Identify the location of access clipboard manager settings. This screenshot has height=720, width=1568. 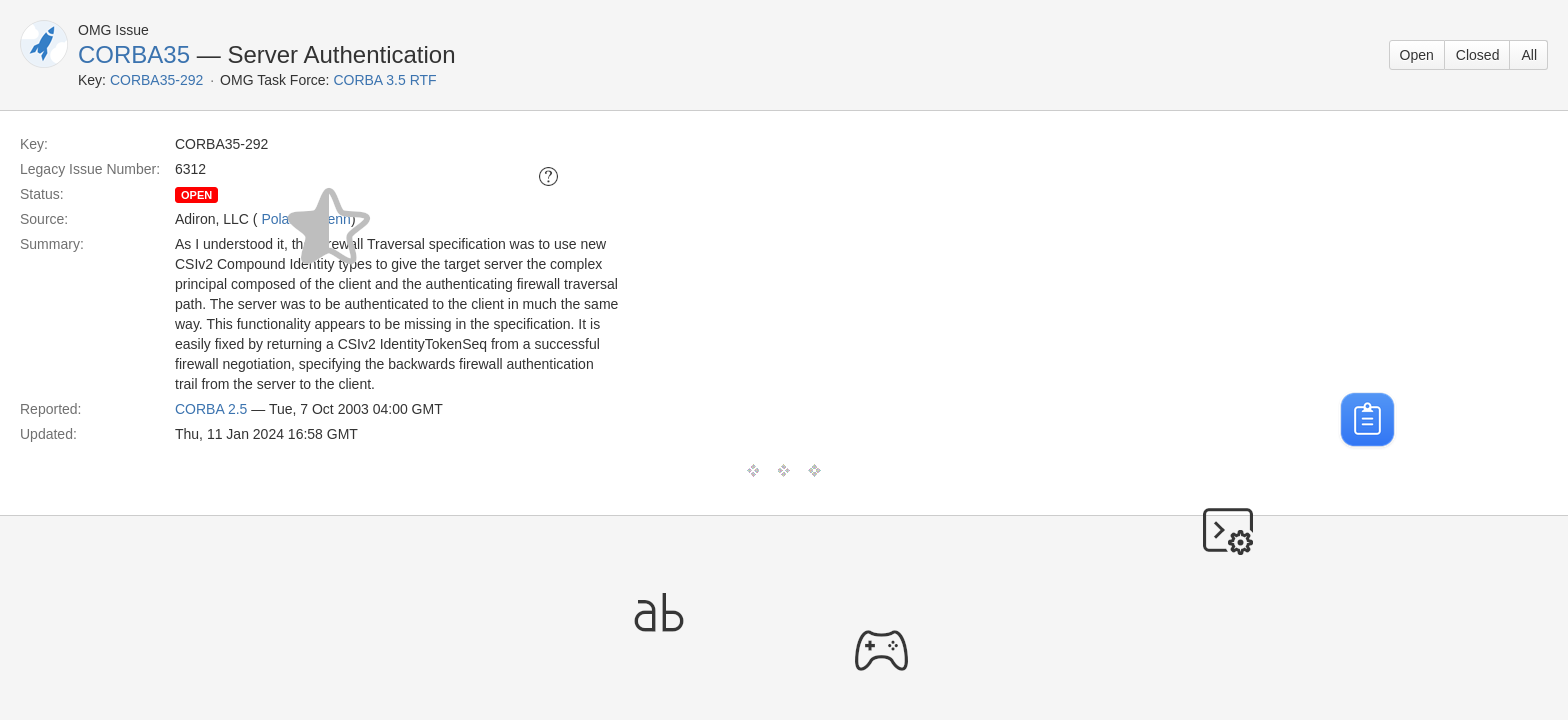
(1367, 420).